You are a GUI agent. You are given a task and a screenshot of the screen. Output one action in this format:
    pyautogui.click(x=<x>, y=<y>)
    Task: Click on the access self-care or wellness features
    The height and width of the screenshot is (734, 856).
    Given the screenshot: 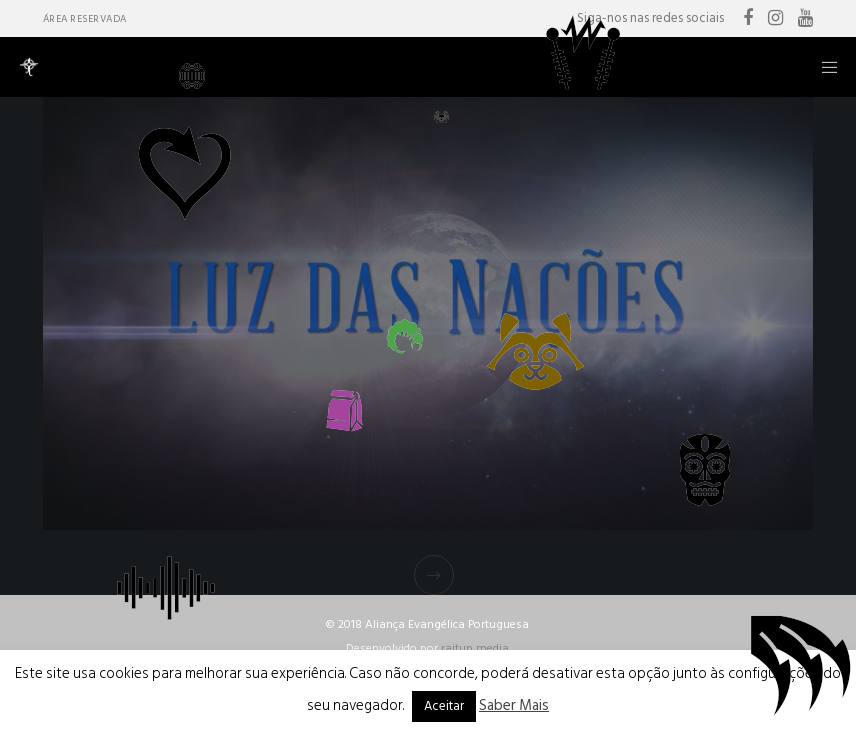 What is the action you would take?
    pyautogui.click(x=185, y=173)
    